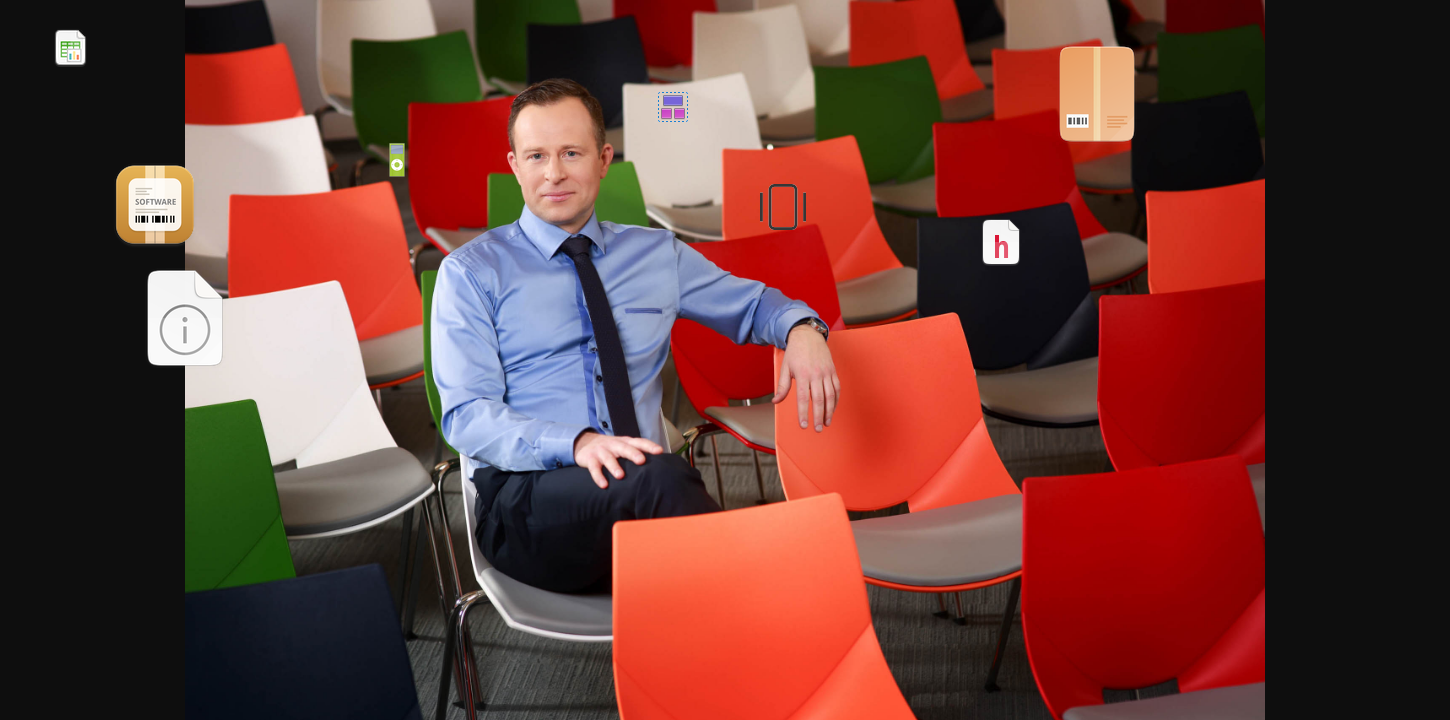 The height and width of the screenshot is (720, 1450). Describe the element at coordinates (155, 206) in the screenshot. I see `a software installation package file` at that location.